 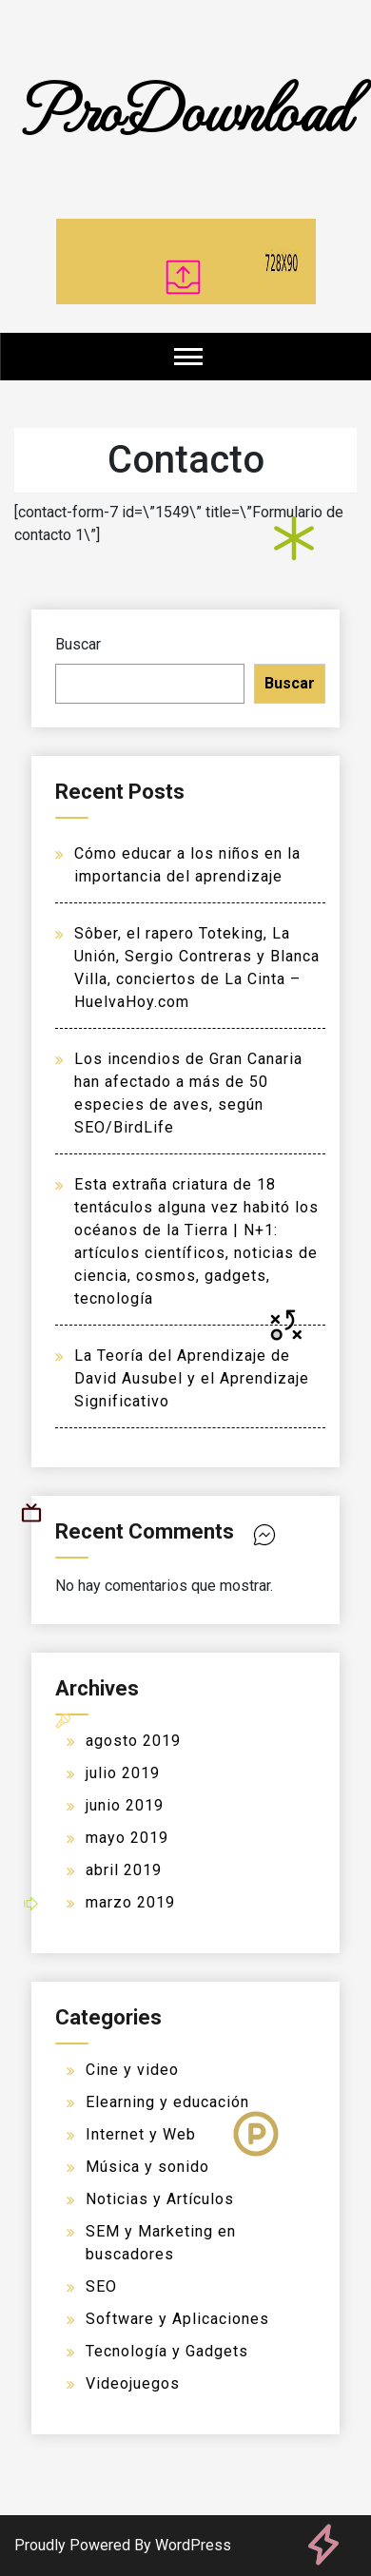 I want to click on access TV or video streaming features, so click(x=31, y=1514).